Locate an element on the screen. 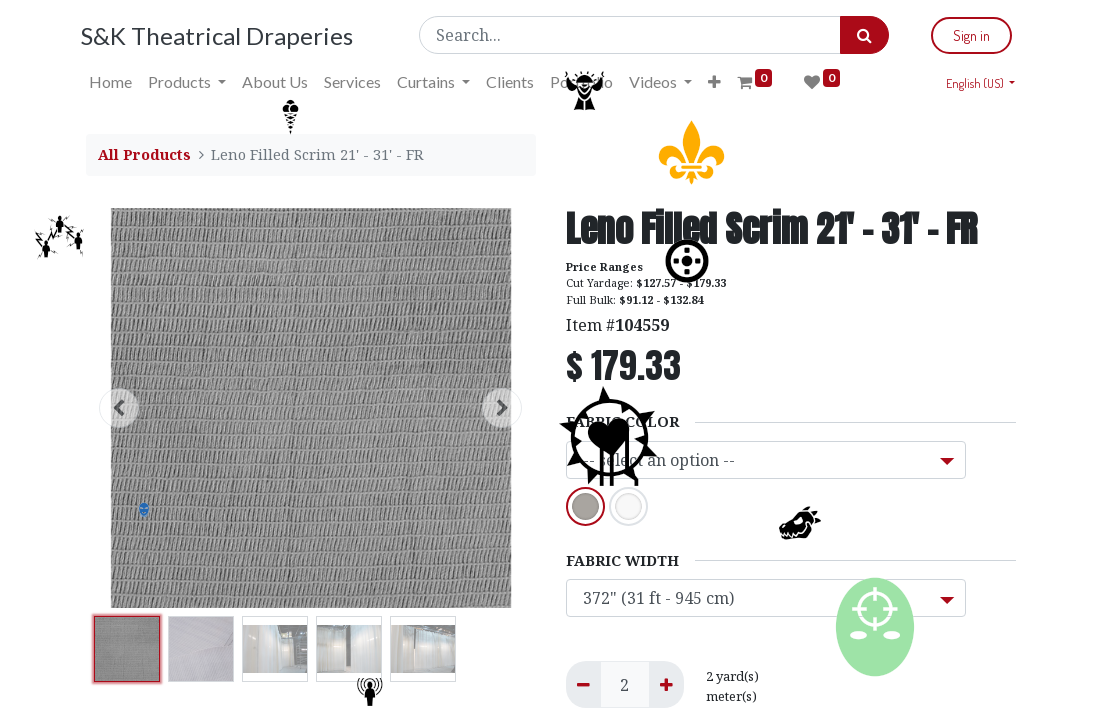 The height and width of the screenshot is (720, 1101). indicates psychic or telepathic abilities active is located at coordinates (370, 692).